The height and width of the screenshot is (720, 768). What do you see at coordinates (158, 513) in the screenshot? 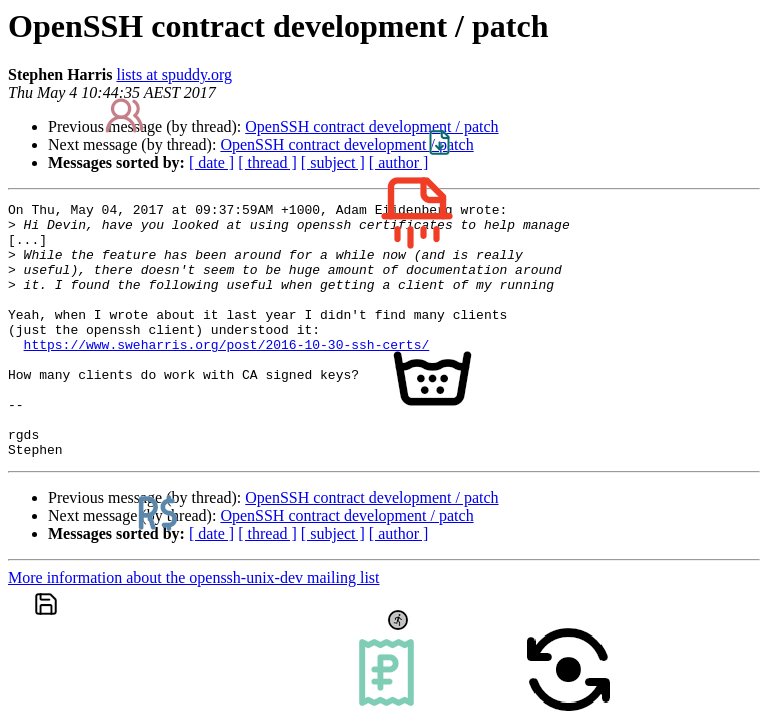
I see `indicates brazilian real (BRL) currency` at bounding box center [158, 513].